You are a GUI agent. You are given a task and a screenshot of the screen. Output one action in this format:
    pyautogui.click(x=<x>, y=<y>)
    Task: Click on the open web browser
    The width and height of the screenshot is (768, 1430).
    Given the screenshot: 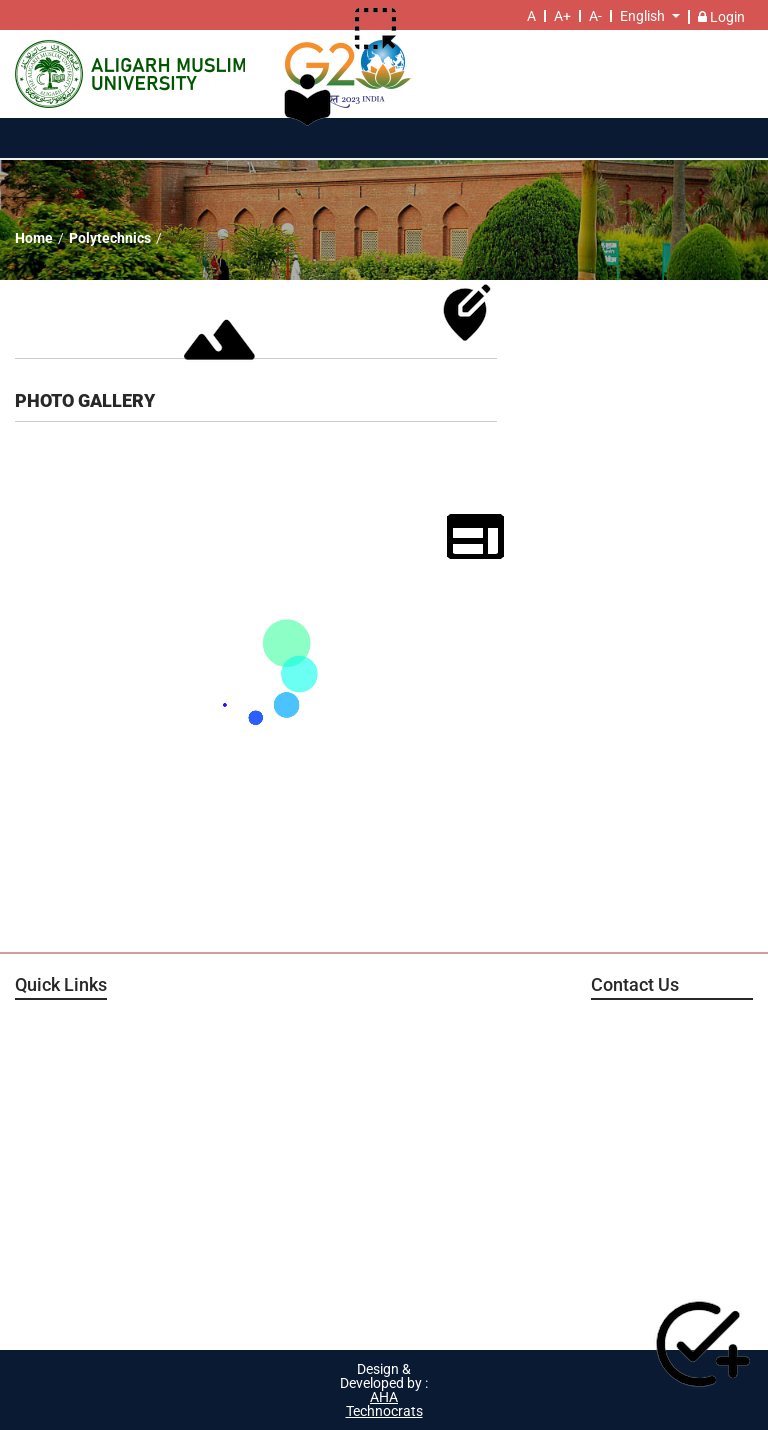 What is the action you would take?
    pyautogui.click(x=475, y=536)
    